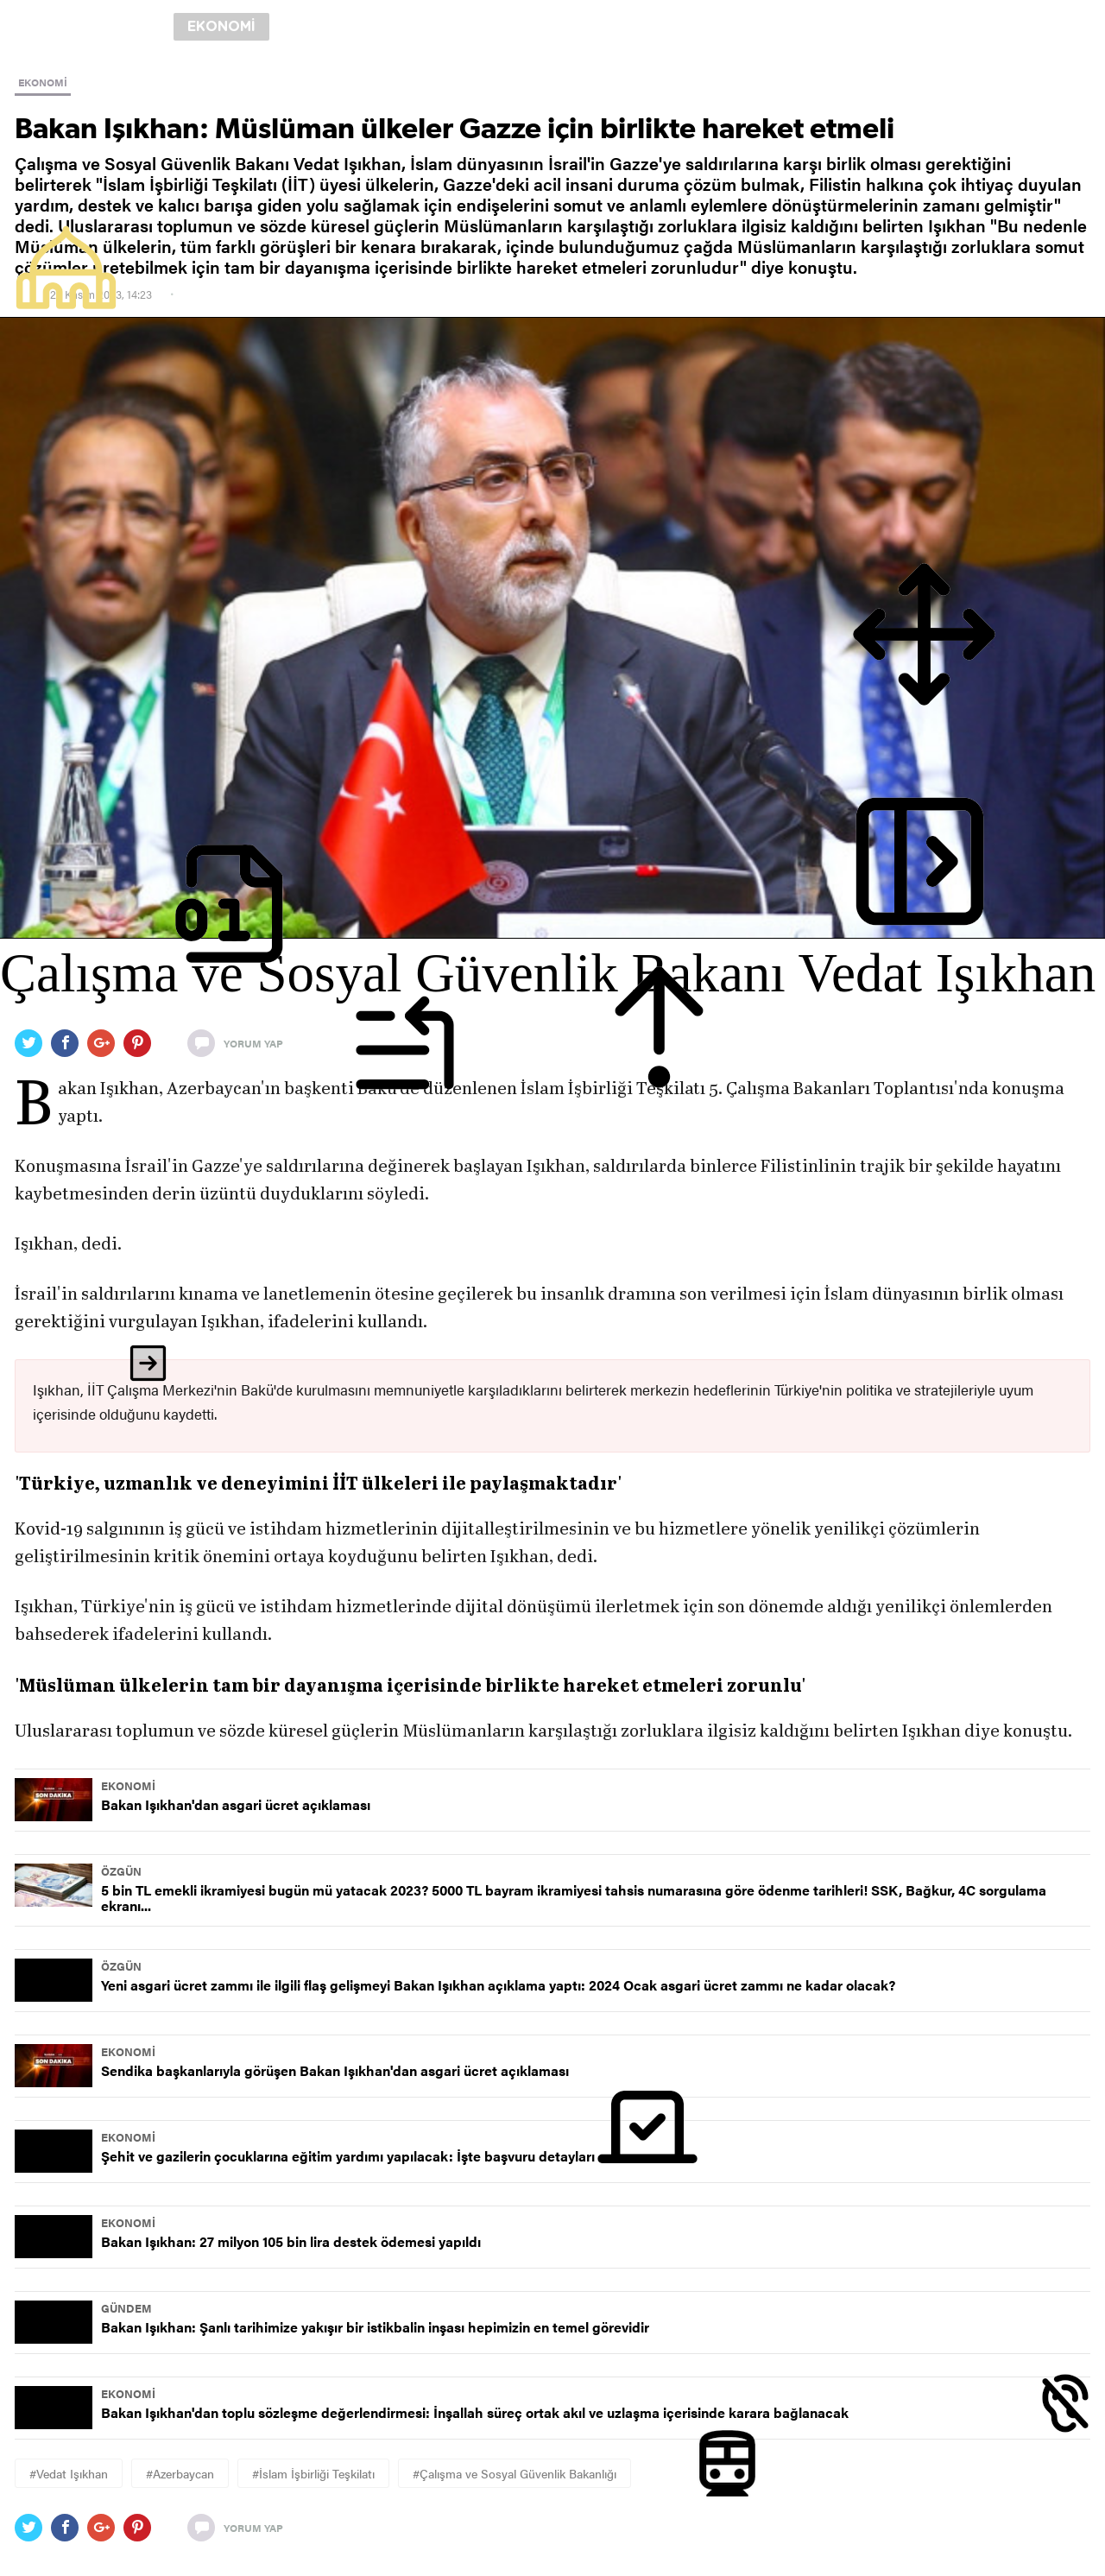  What do you see at coordinates (659, 1027) in the screenshot?
I see `upload from current location` at bounding box center [659, 1027].